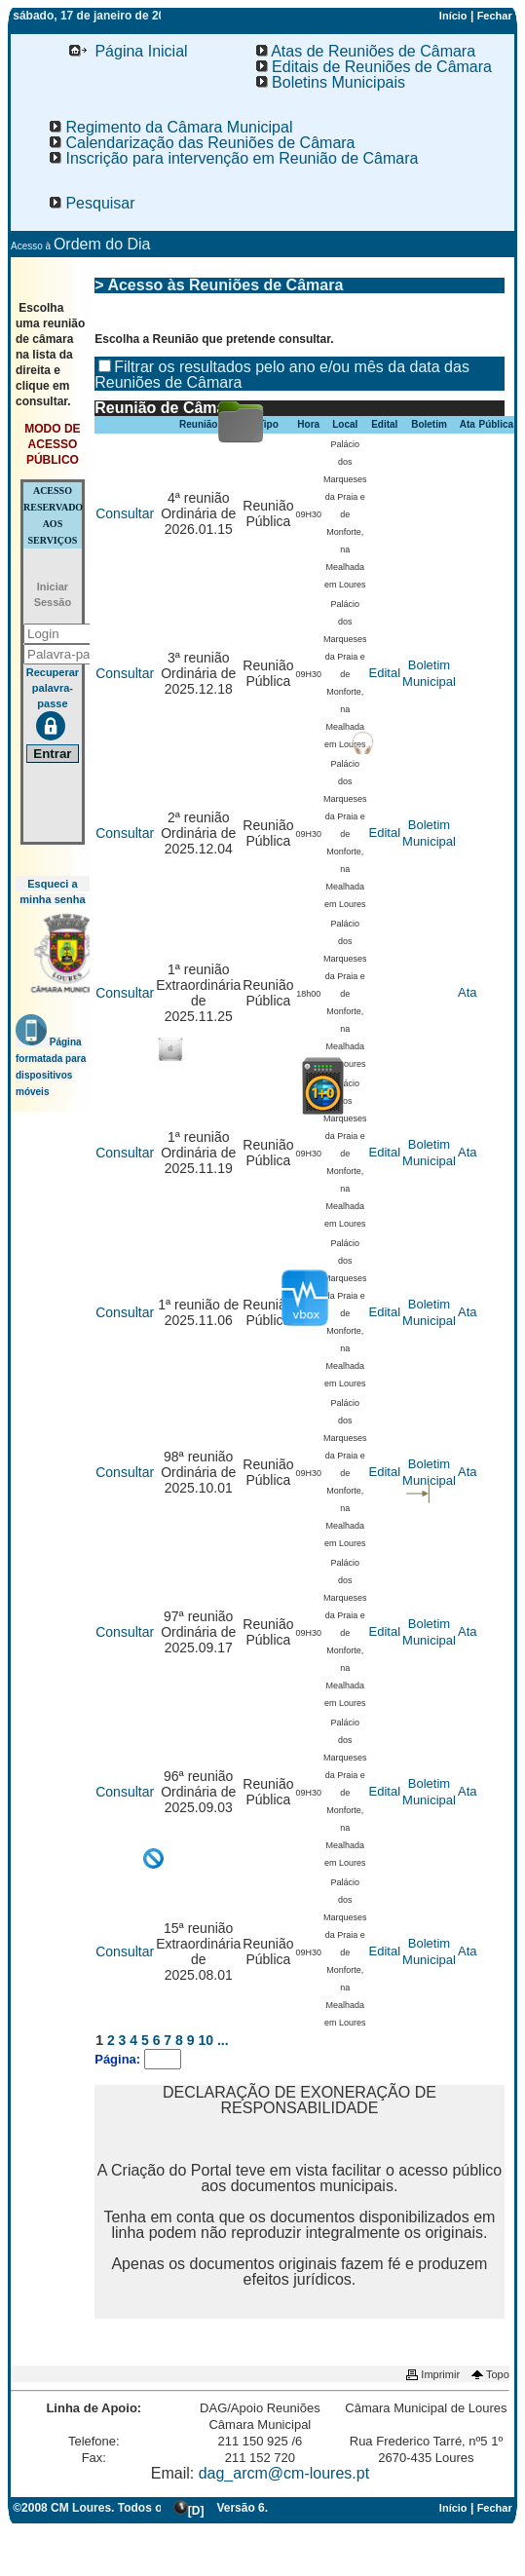 The height and width of the screenshot is (2576, 525). I want to click on open folder to view contents, so click(241, 422).